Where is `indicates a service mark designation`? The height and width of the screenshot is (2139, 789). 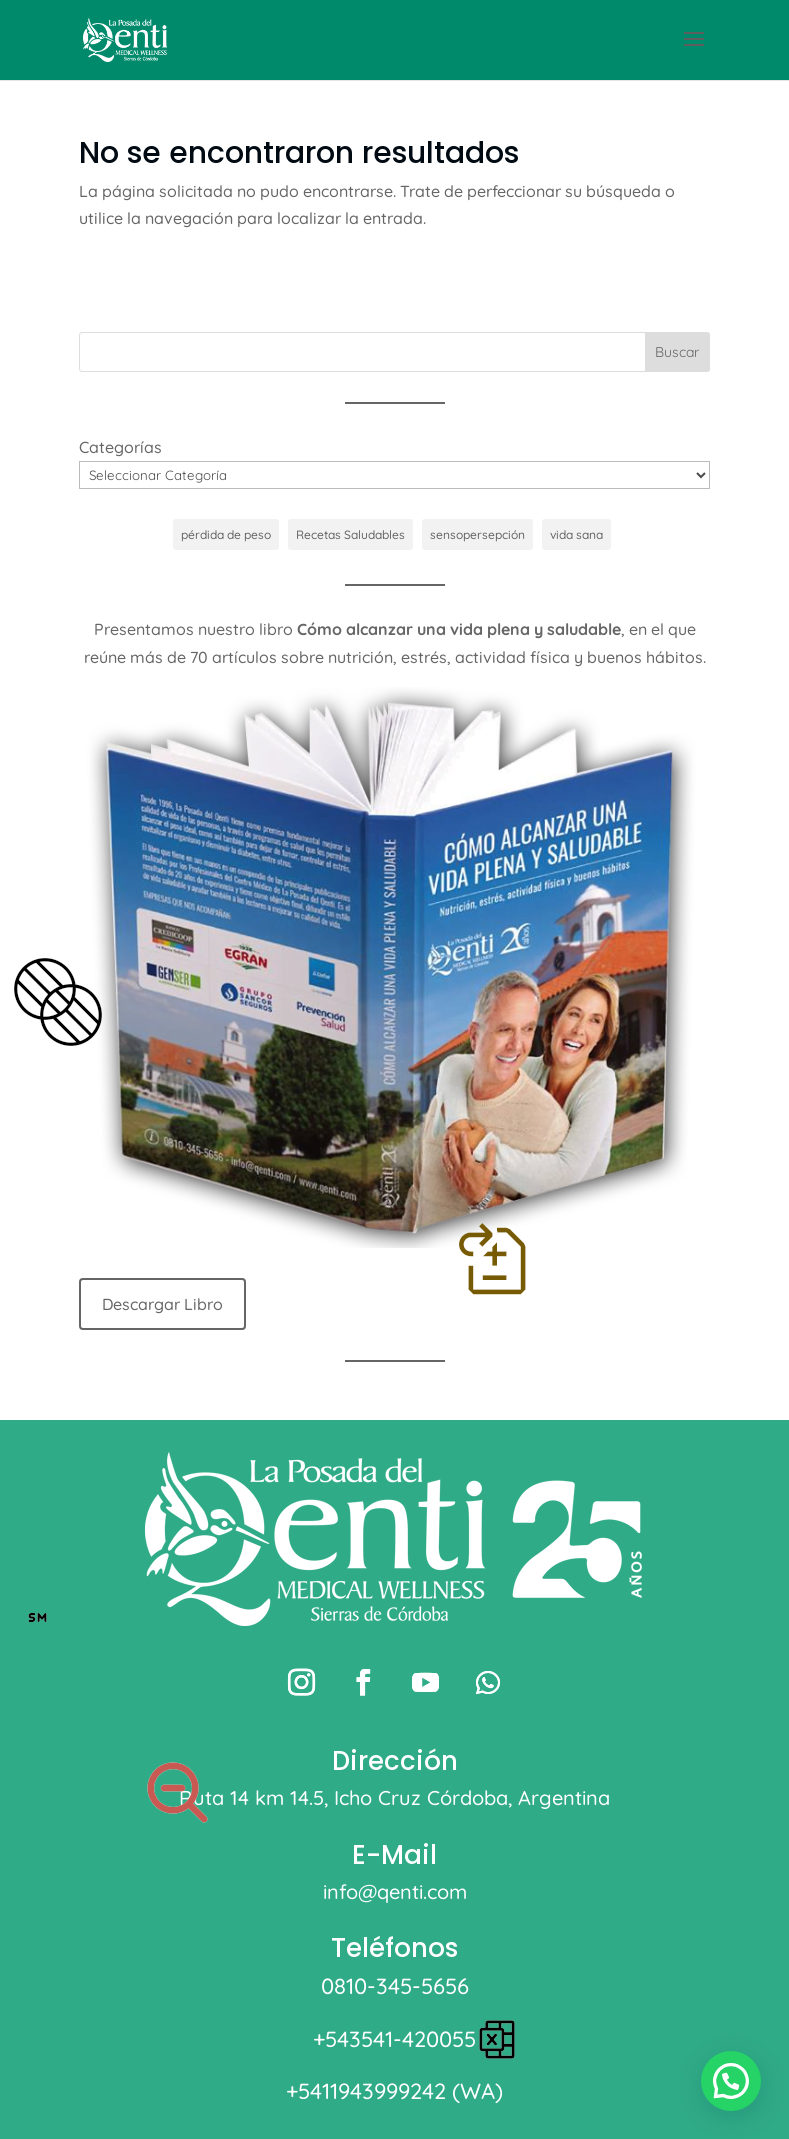 indicates a service mark designation is located at coordinates (37, 1617).